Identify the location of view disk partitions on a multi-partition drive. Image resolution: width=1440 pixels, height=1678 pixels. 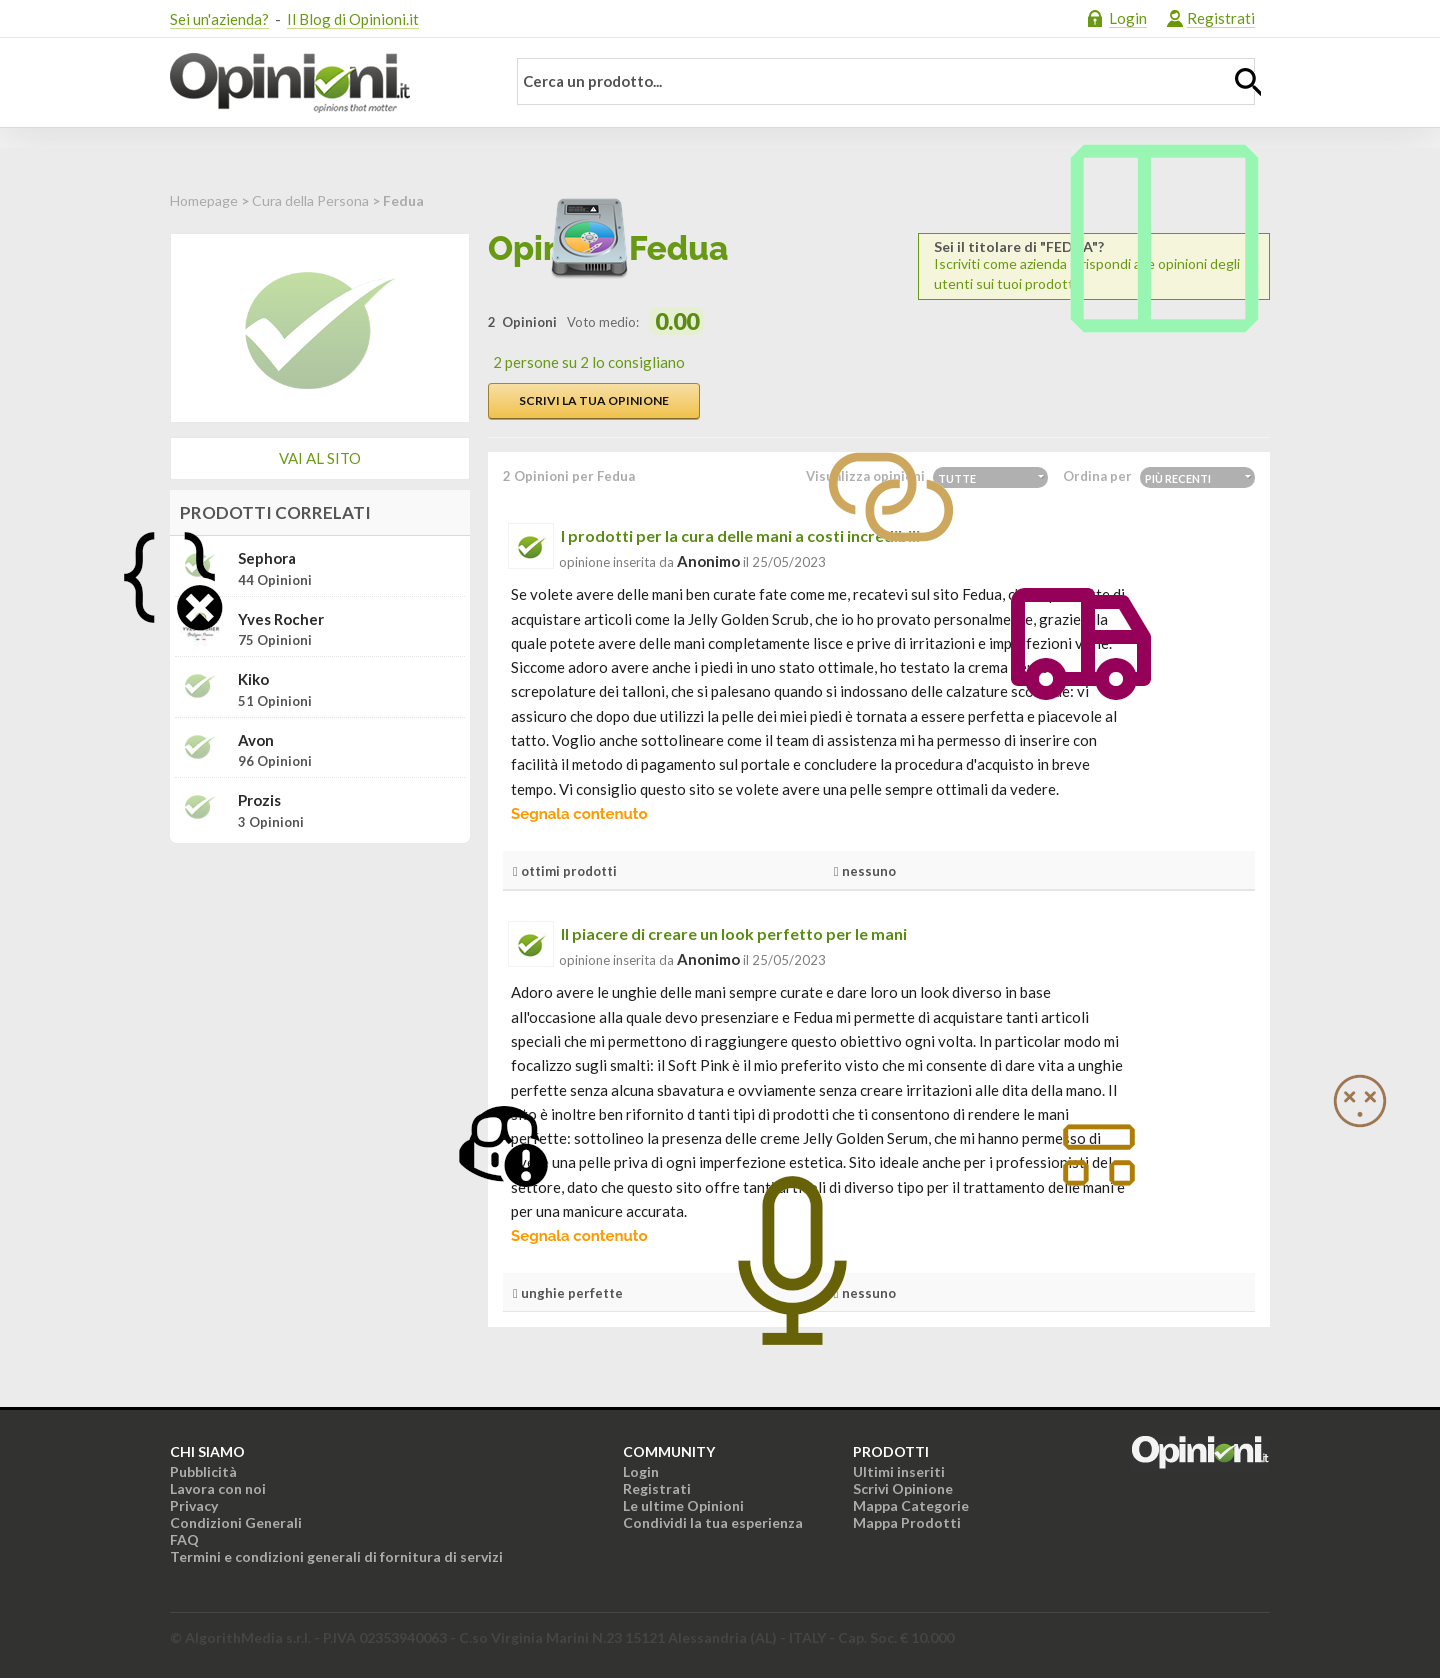
(589, 237).